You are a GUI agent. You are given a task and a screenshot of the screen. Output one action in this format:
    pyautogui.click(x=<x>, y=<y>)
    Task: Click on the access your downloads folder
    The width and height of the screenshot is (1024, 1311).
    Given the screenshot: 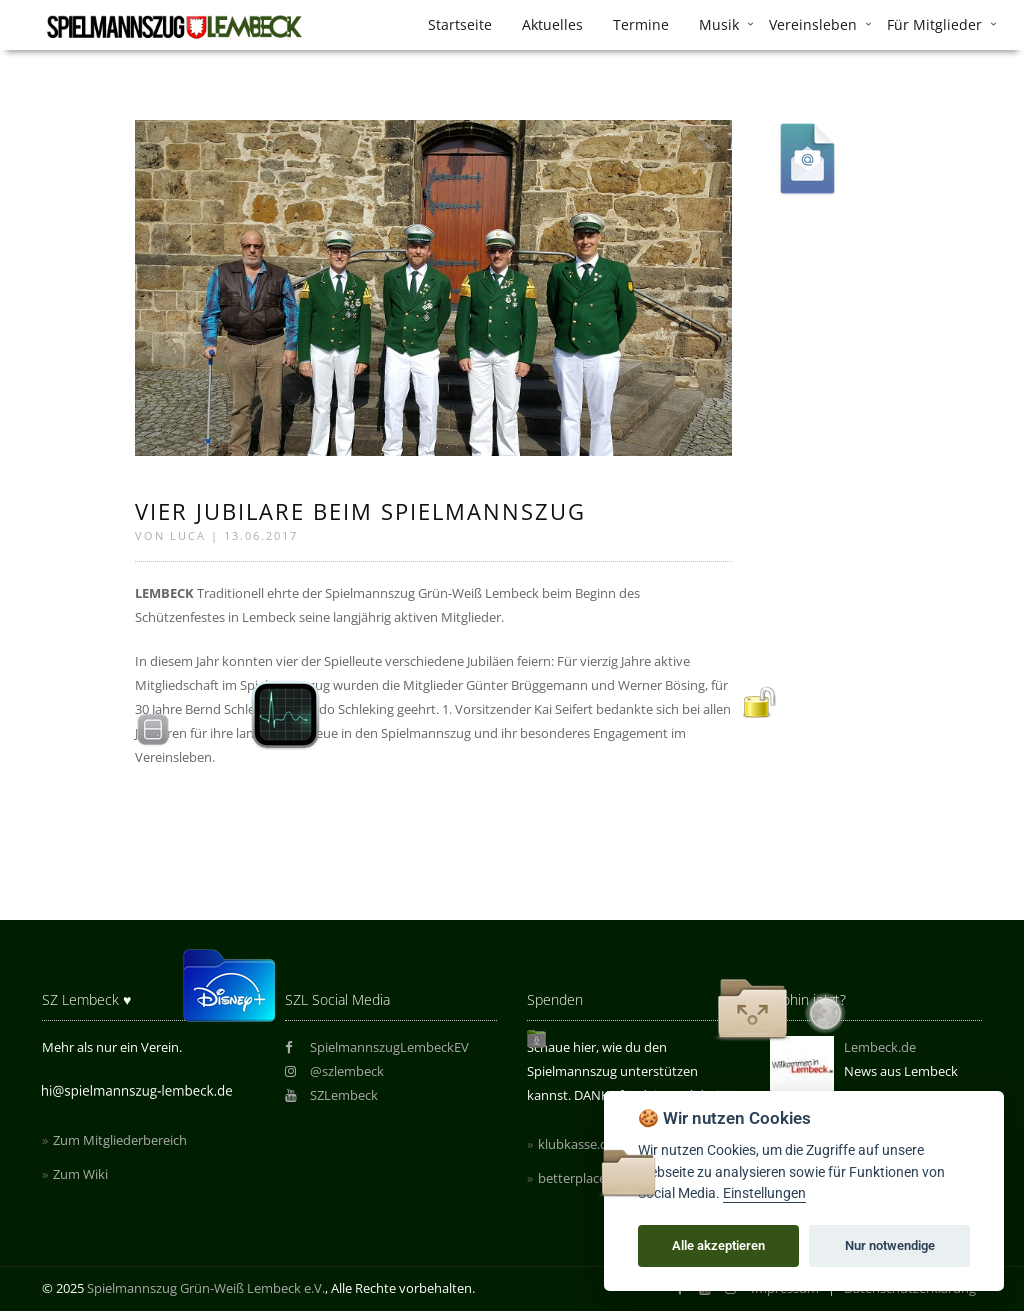 What is the action you would take?
    pyautogui.click(x=536, y=1038)
    